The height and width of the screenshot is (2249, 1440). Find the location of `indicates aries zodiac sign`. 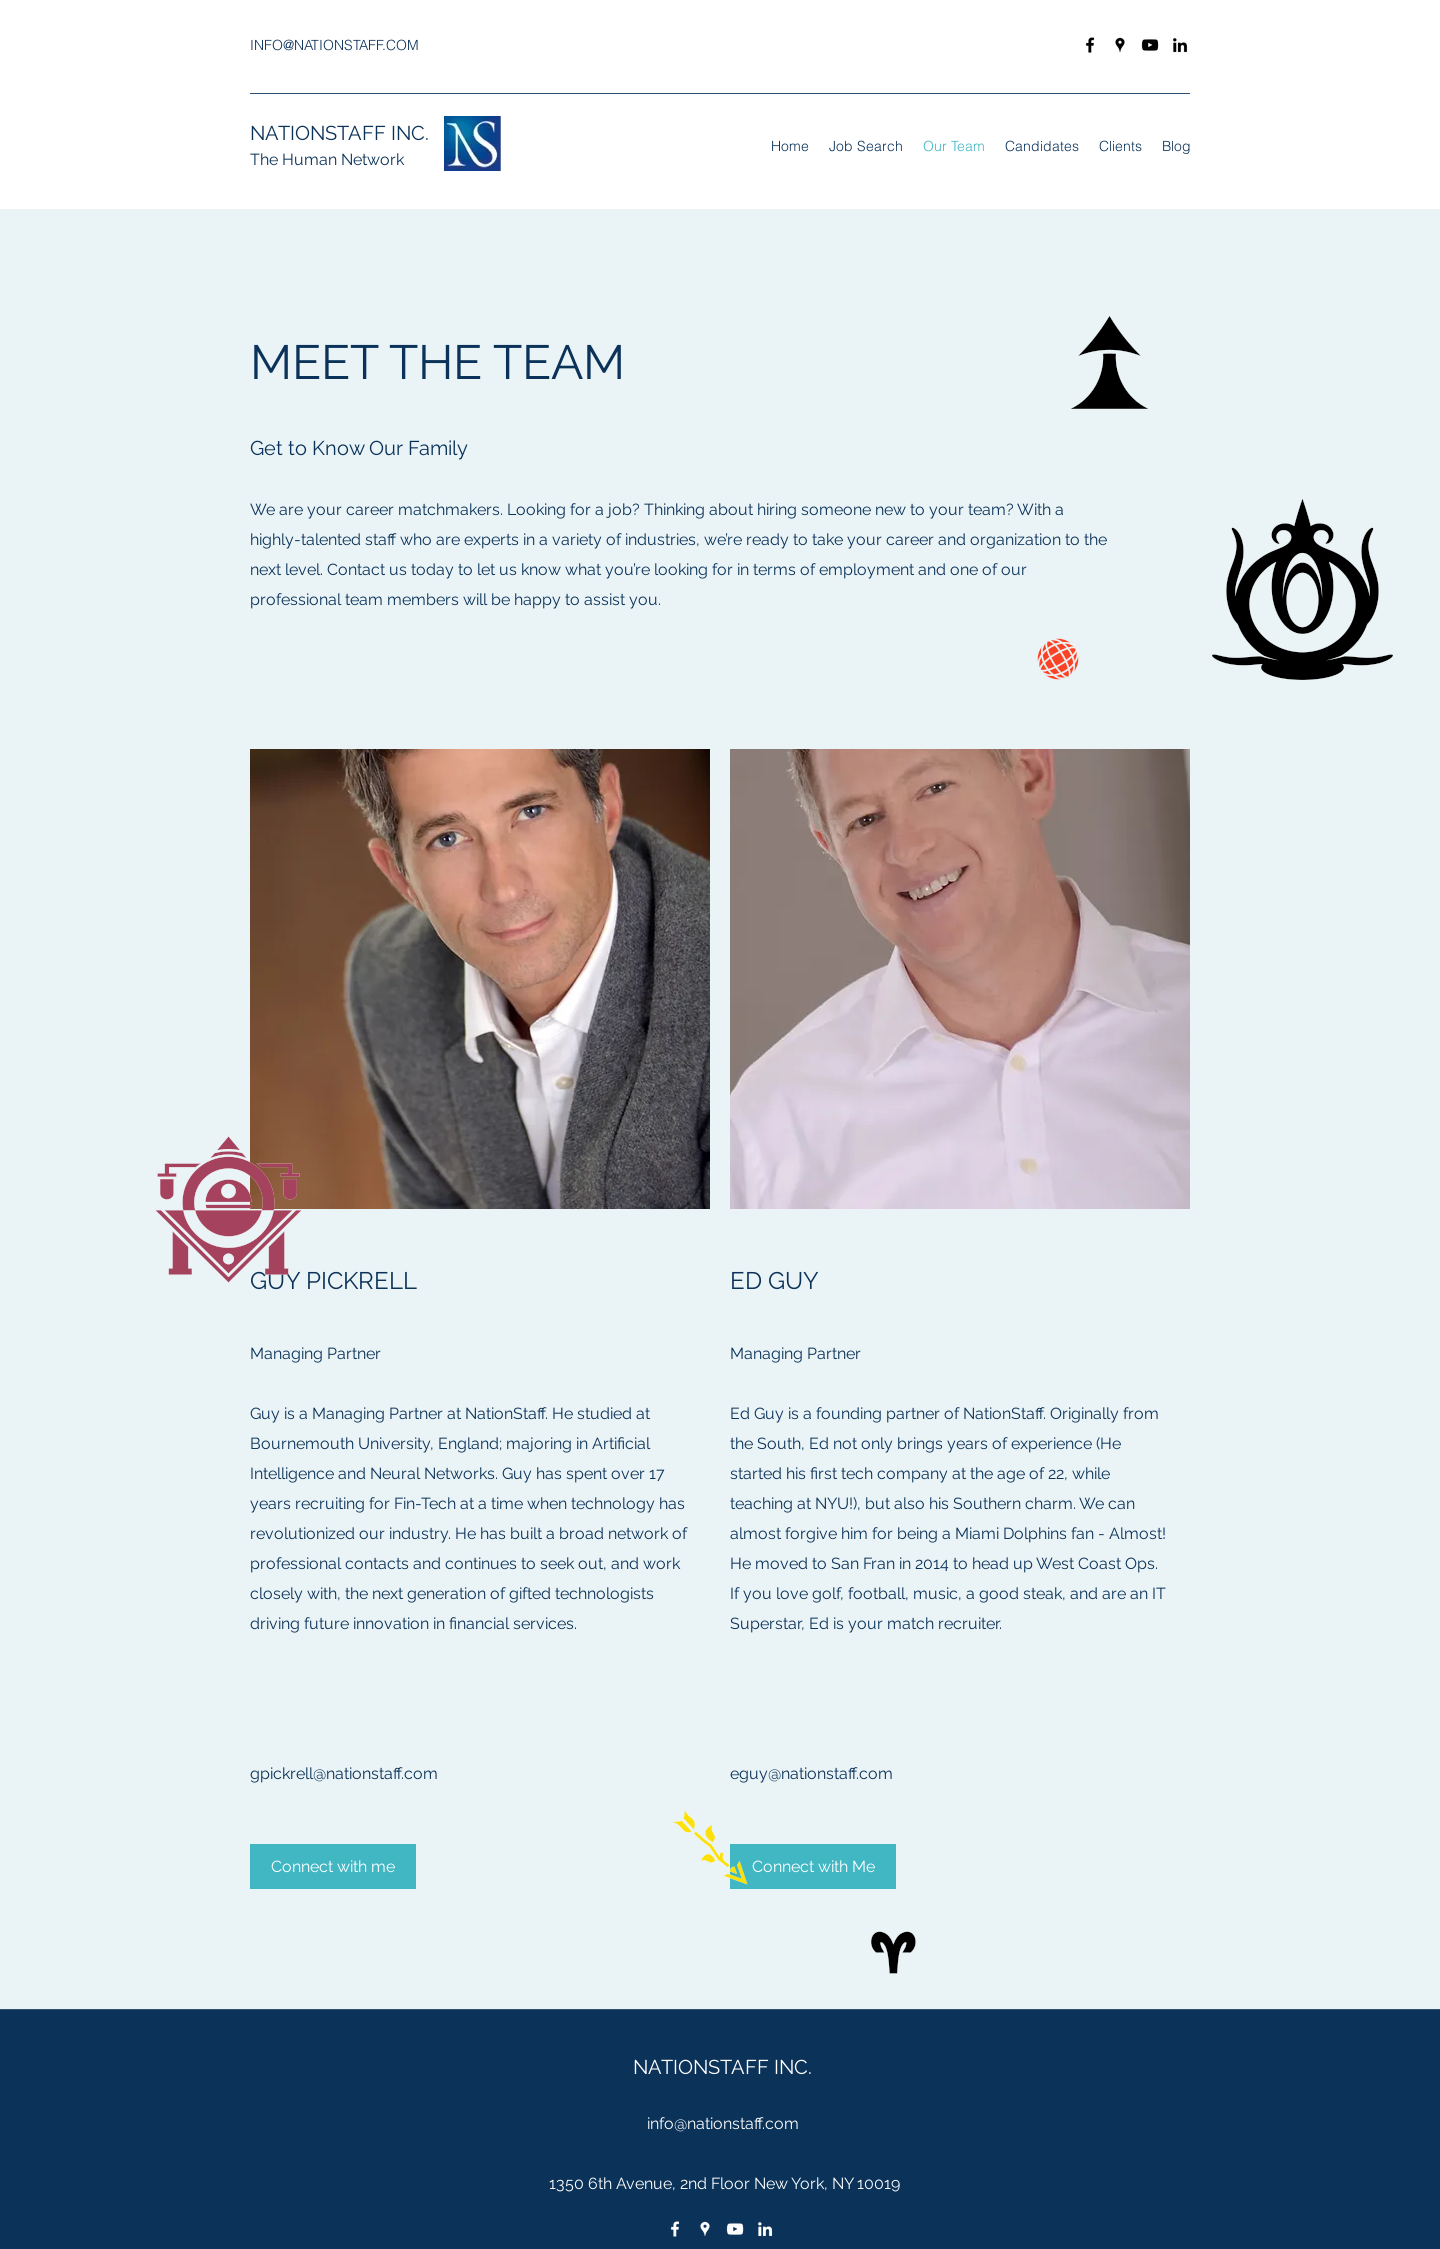

indicates aries zodiac sign is located at coordinates (893, 1952).